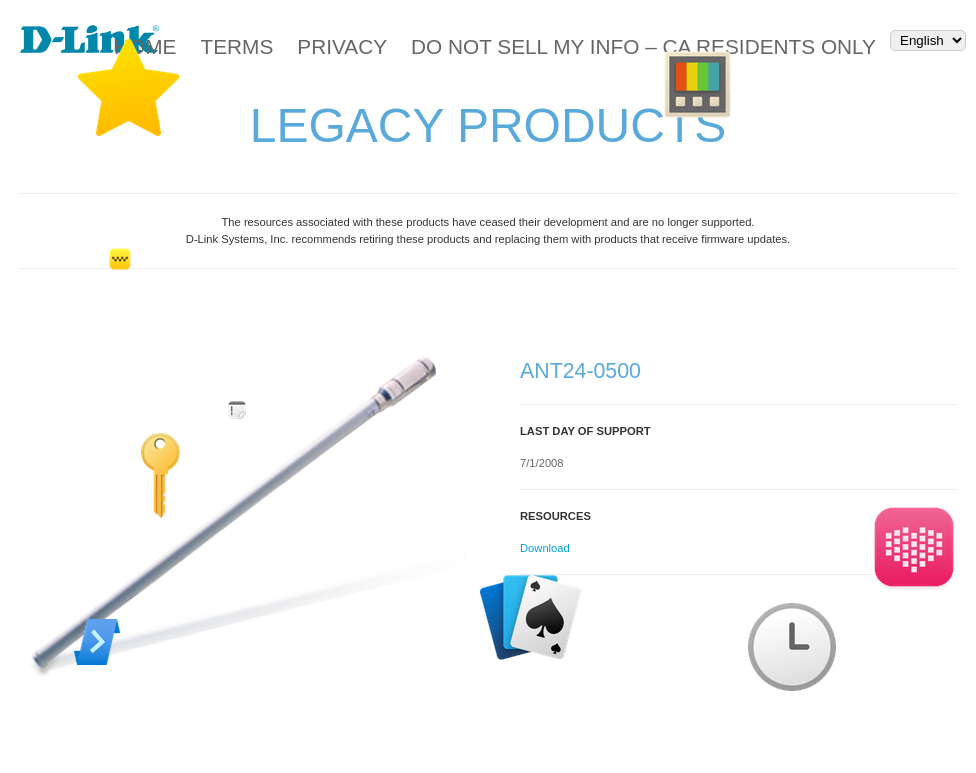 This screenshot has height=773, width=976. Describe the element at coordinates (160, 475) in the screenshot. I see `access security or password settings` at that location.